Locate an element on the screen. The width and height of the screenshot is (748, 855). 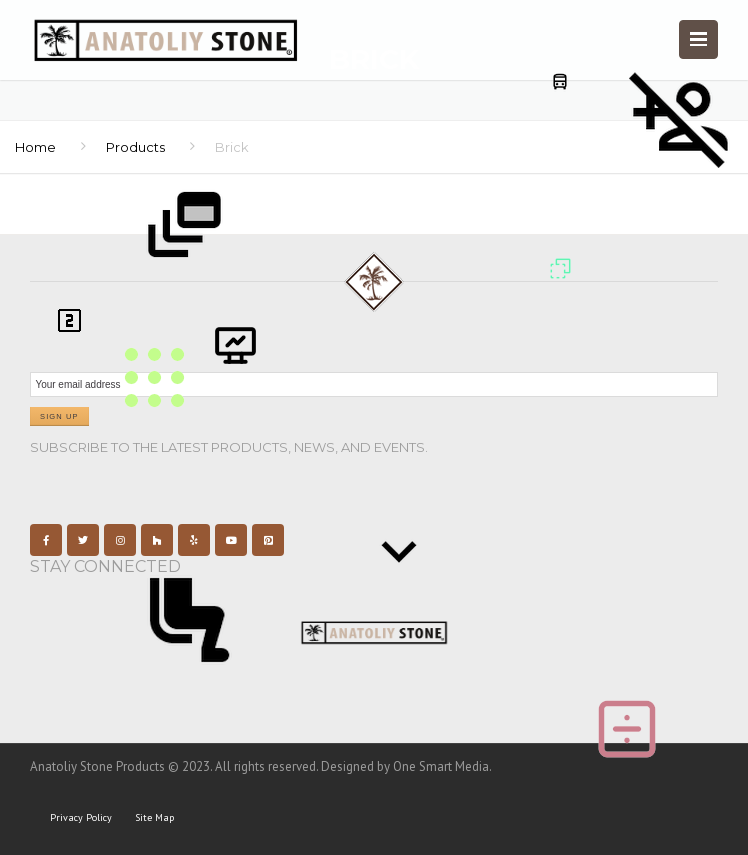
expand a collapsed section or dropdown menu is located at coordinates (399, 551).